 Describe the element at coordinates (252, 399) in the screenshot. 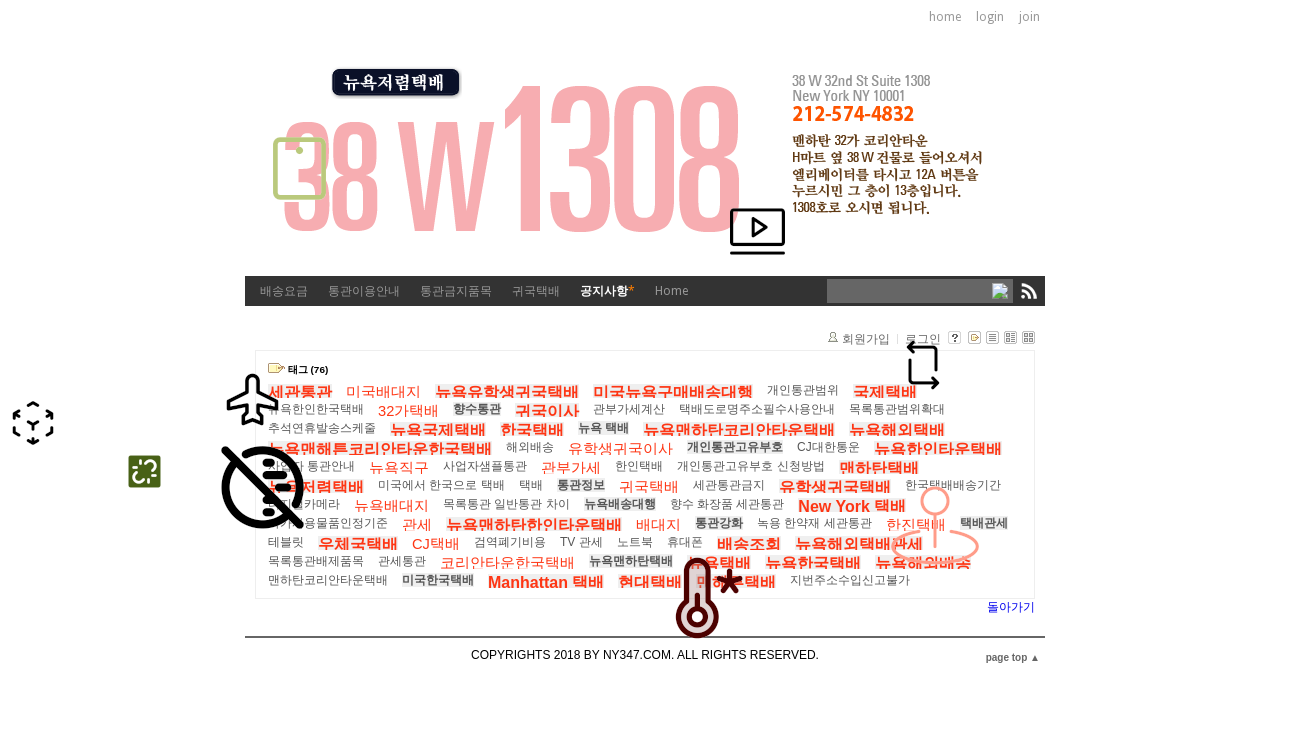

I see `enable airplane mode` at that location.